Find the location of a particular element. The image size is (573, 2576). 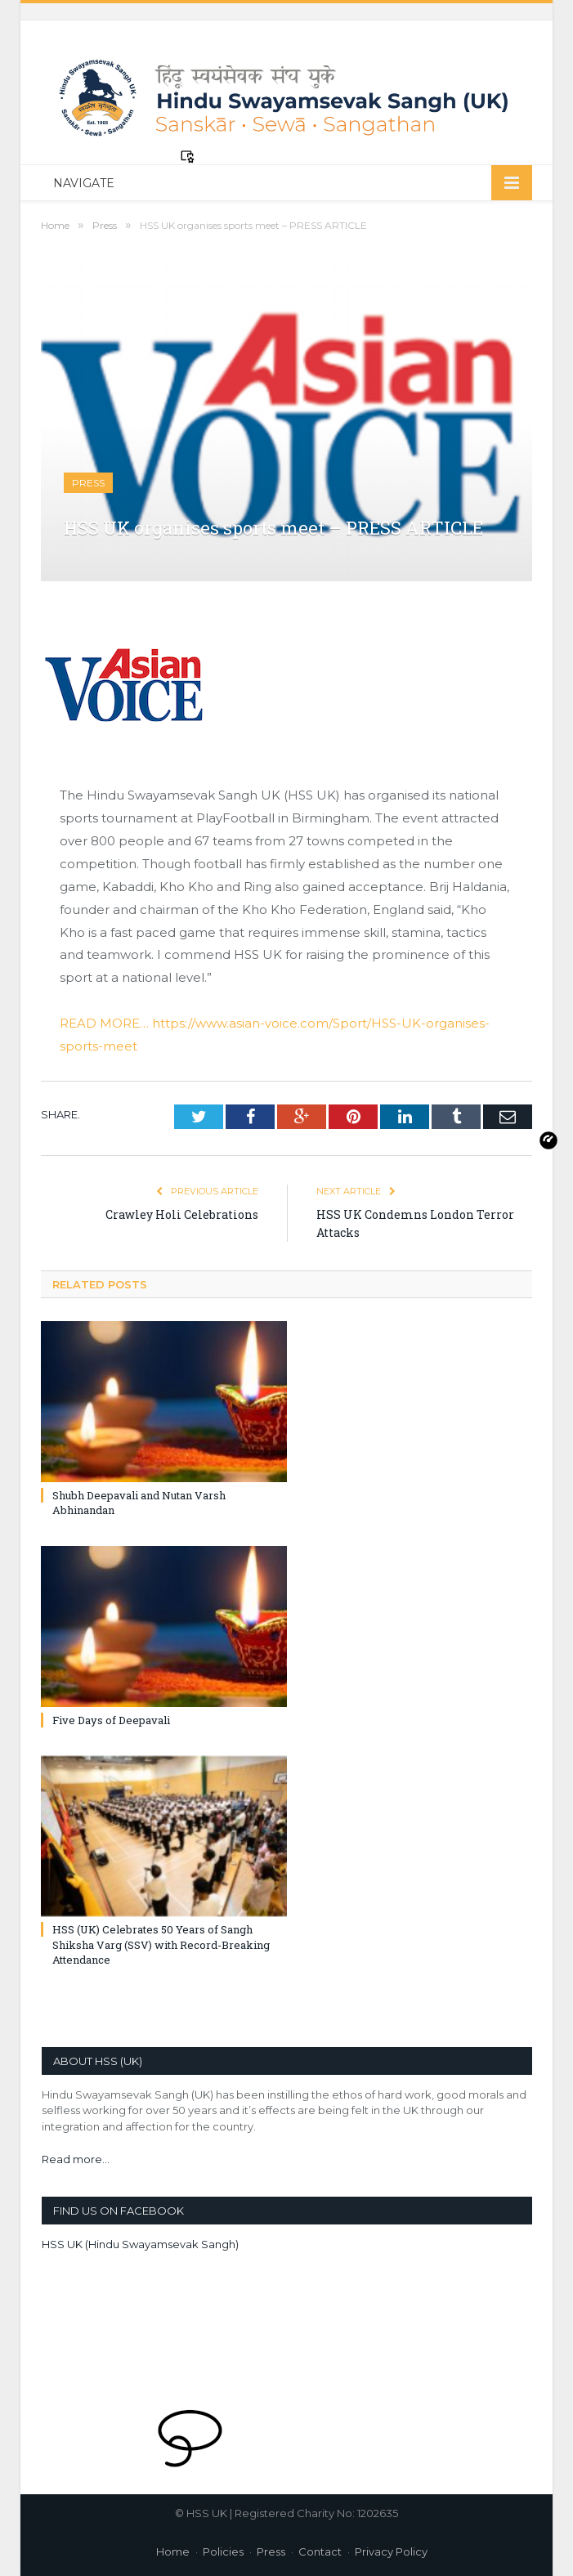

view performance metrics or speed is located at coordinates (548, 1140).